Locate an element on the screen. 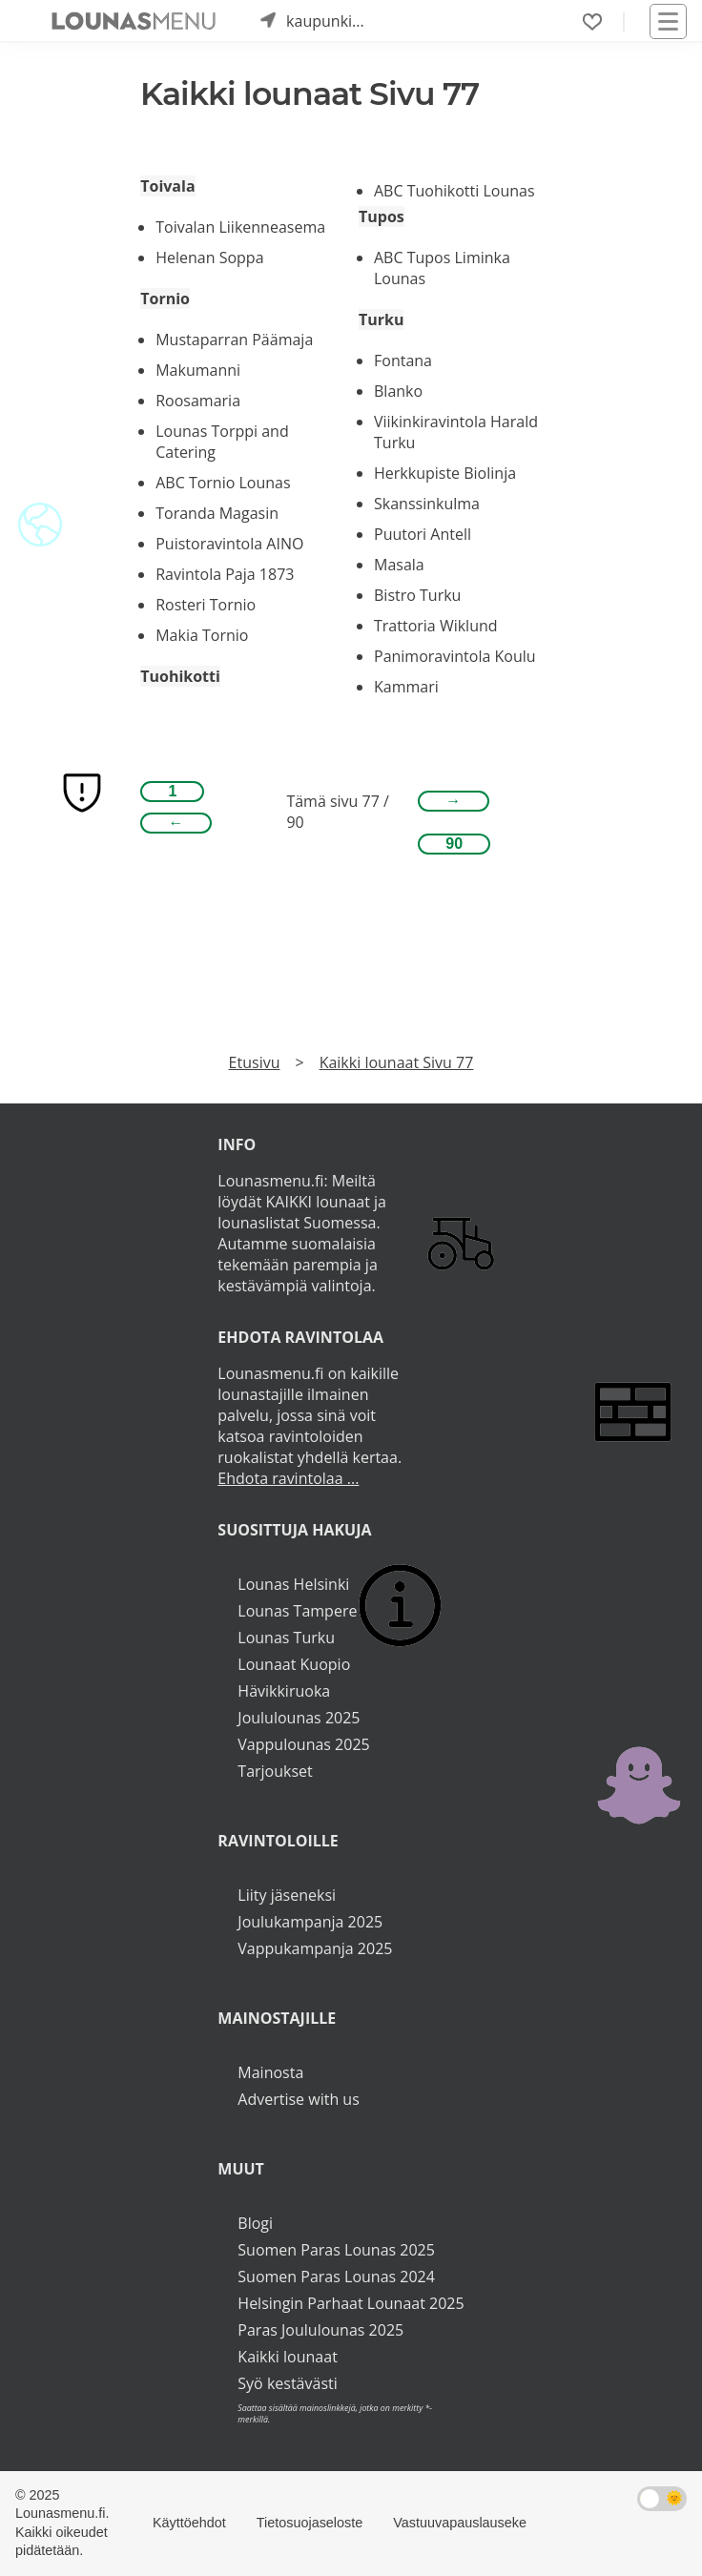 This screenshot has height=2576, width=702. access farming or agricultural features is located at coordinates (460, 1243).